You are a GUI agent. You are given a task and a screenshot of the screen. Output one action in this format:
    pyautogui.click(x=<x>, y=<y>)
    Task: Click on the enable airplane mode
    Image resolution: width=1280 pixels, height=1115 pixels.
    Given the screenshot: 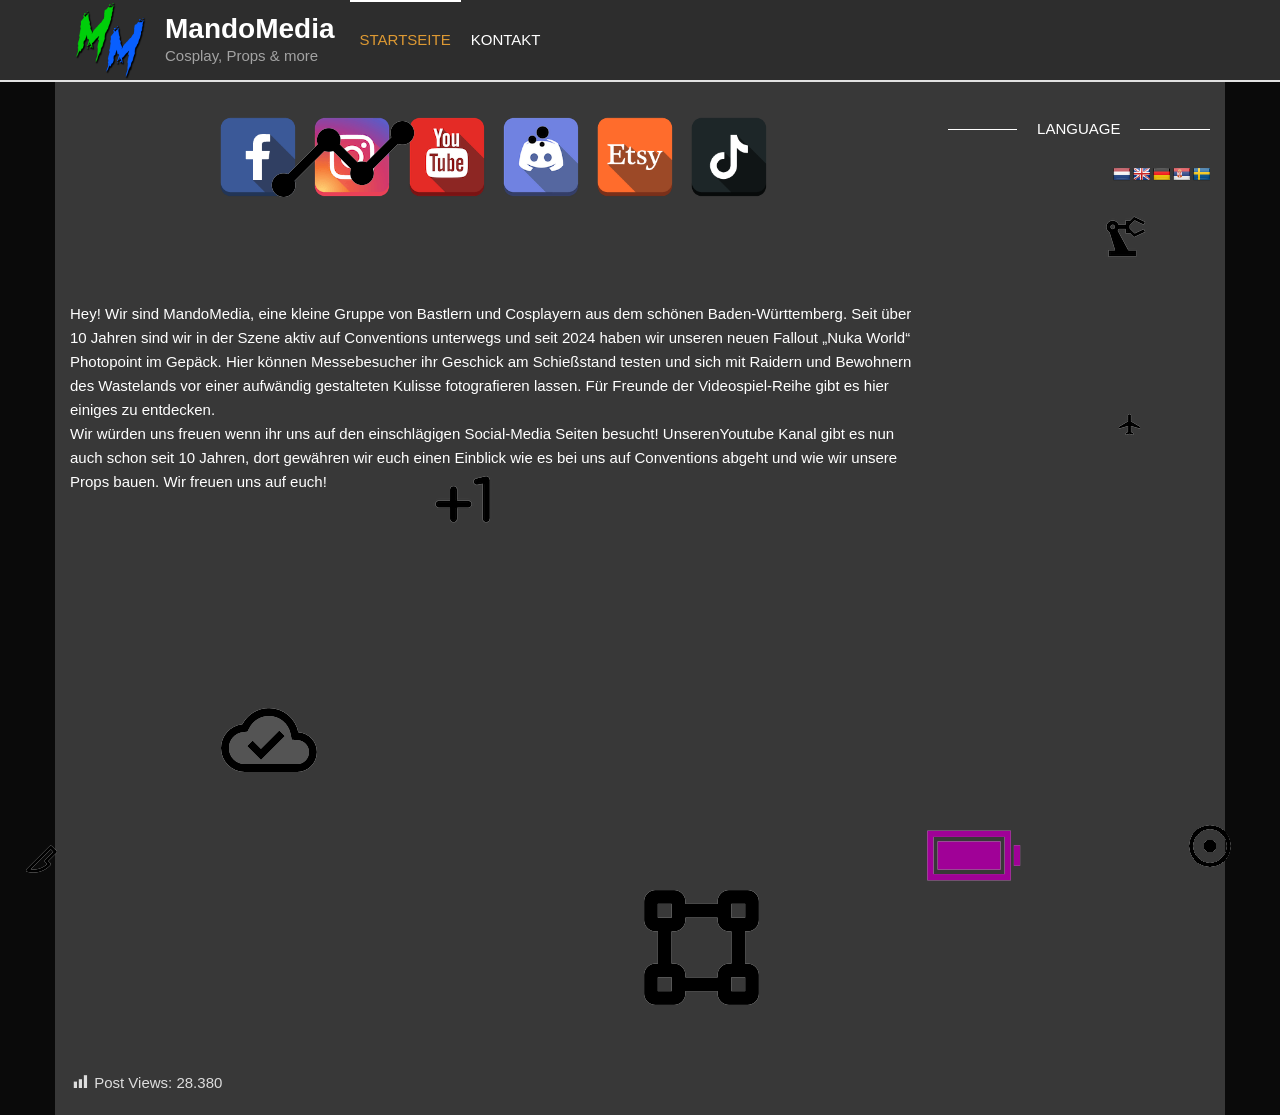 What is the action you would take?
    pyautogui.click(x=1129, y=424)
    